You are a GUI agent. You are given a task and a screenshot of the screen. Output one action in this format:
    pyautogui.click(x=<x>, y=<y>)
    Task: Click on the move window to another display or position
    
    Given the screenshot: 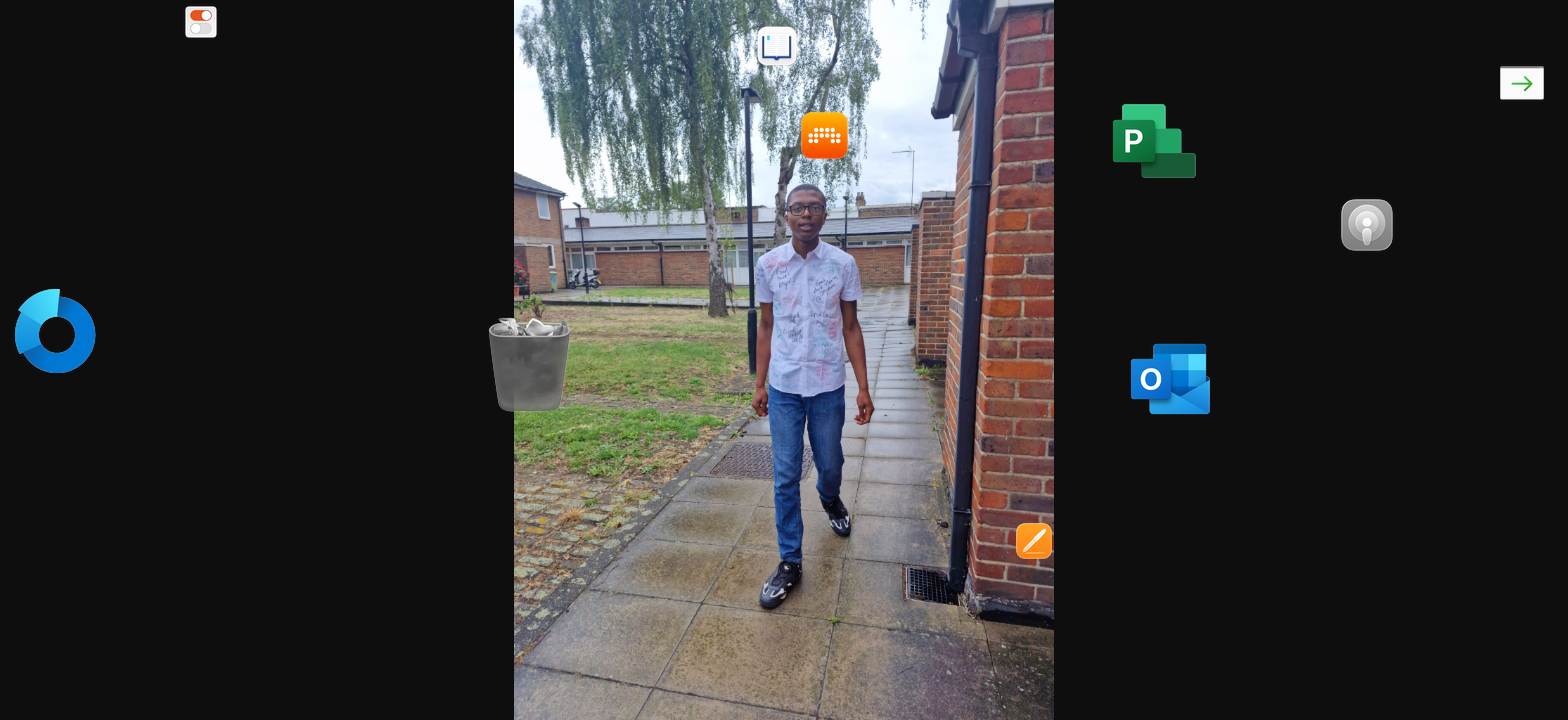 What is the action you would take?
    pyautogui.click(x=1522, y=83)
    